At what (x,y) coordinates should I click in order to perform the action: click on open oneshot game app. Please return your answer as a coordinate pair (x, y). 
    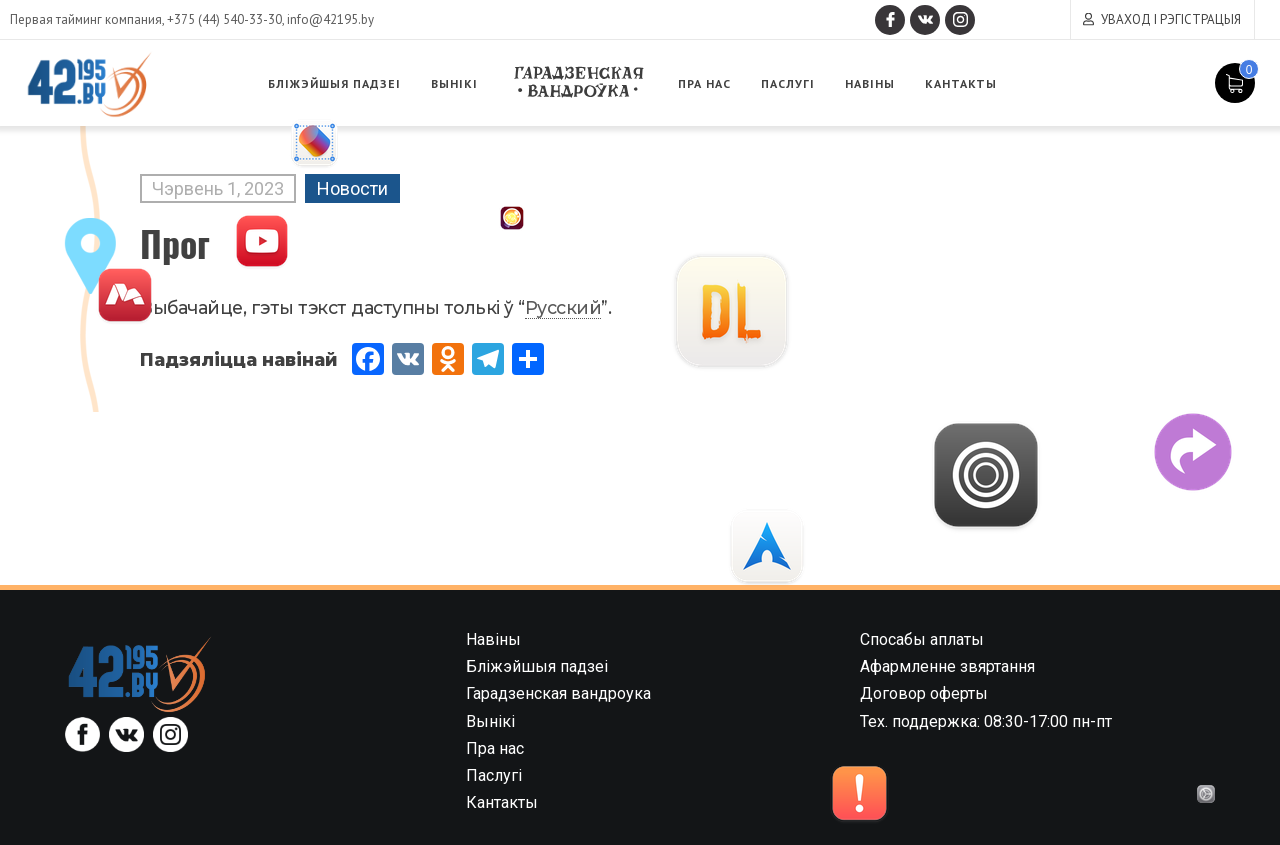
    Looking at the image, I should click on (512, 218).